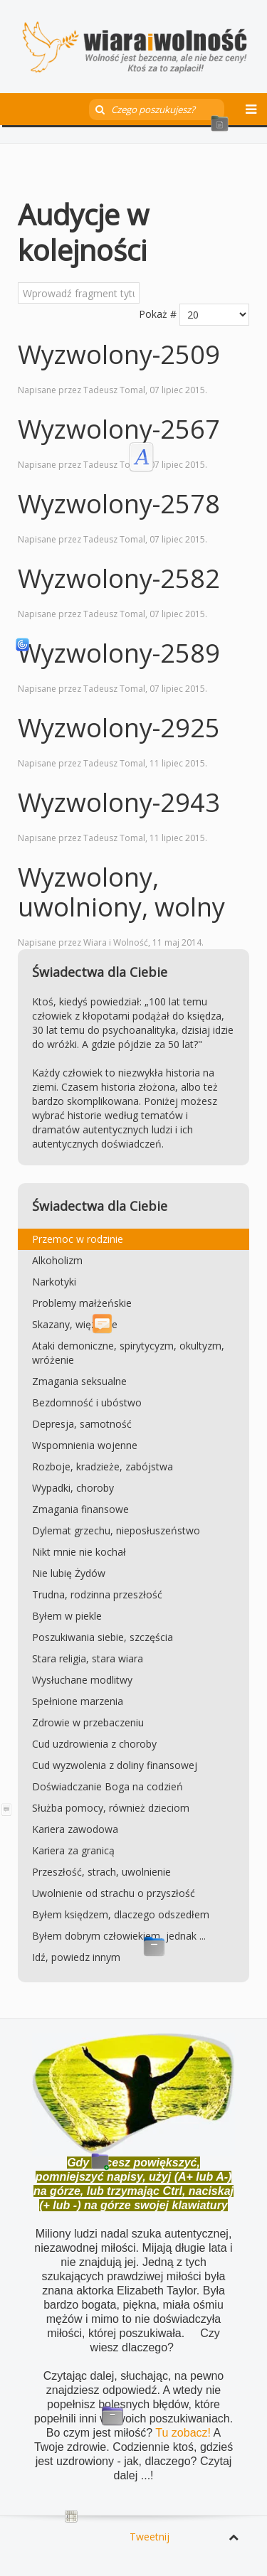  What do you see at coordinates (219, 123) in the screenshot?
I see `open your documents folder` at bounding box center [219, 123].